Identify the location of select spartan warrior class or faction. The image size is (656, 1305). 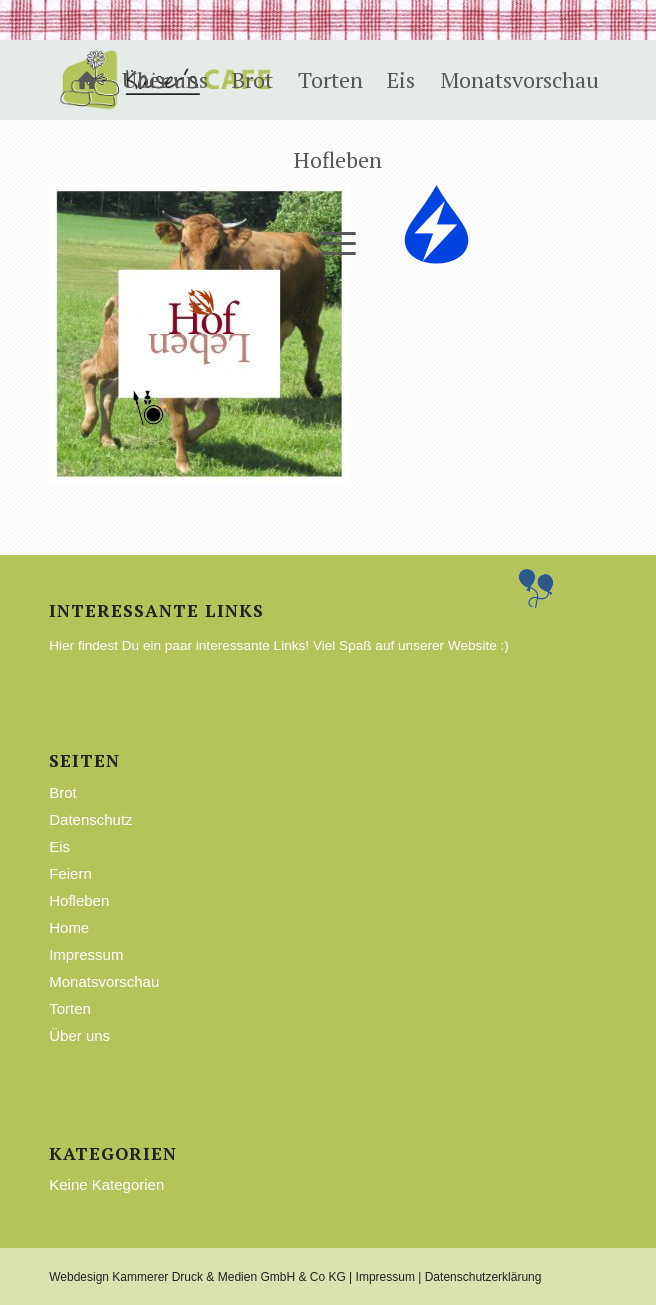
(146, 407).